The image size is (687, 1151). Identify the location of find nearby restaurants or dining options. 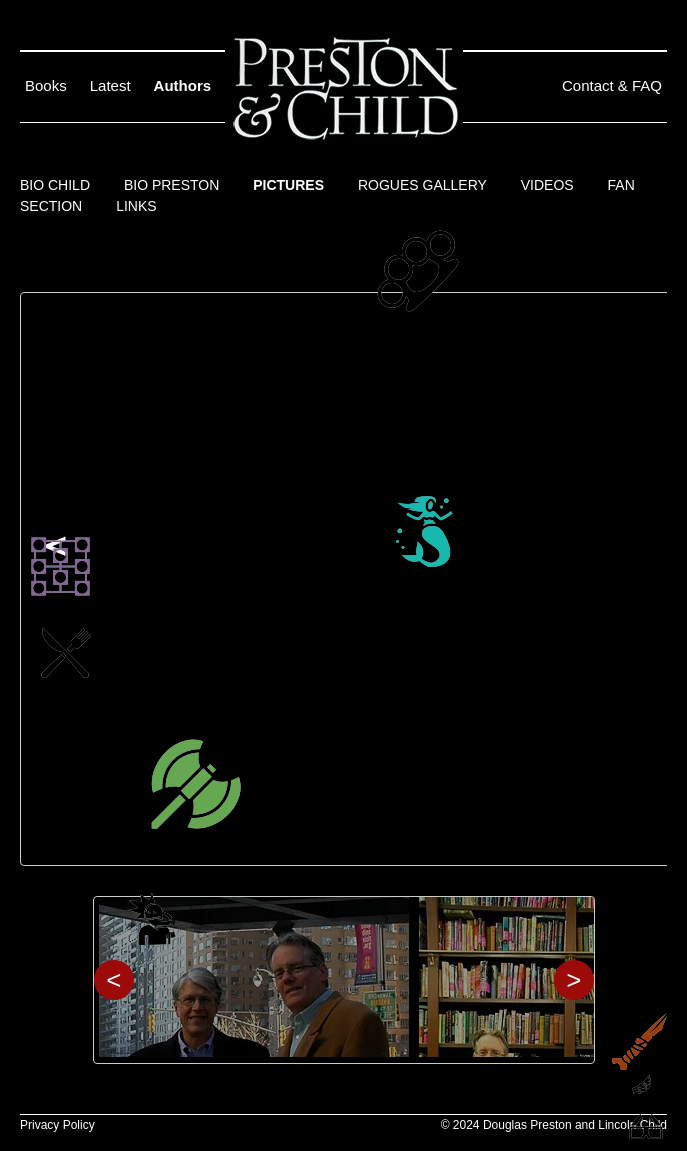
(66, 652).